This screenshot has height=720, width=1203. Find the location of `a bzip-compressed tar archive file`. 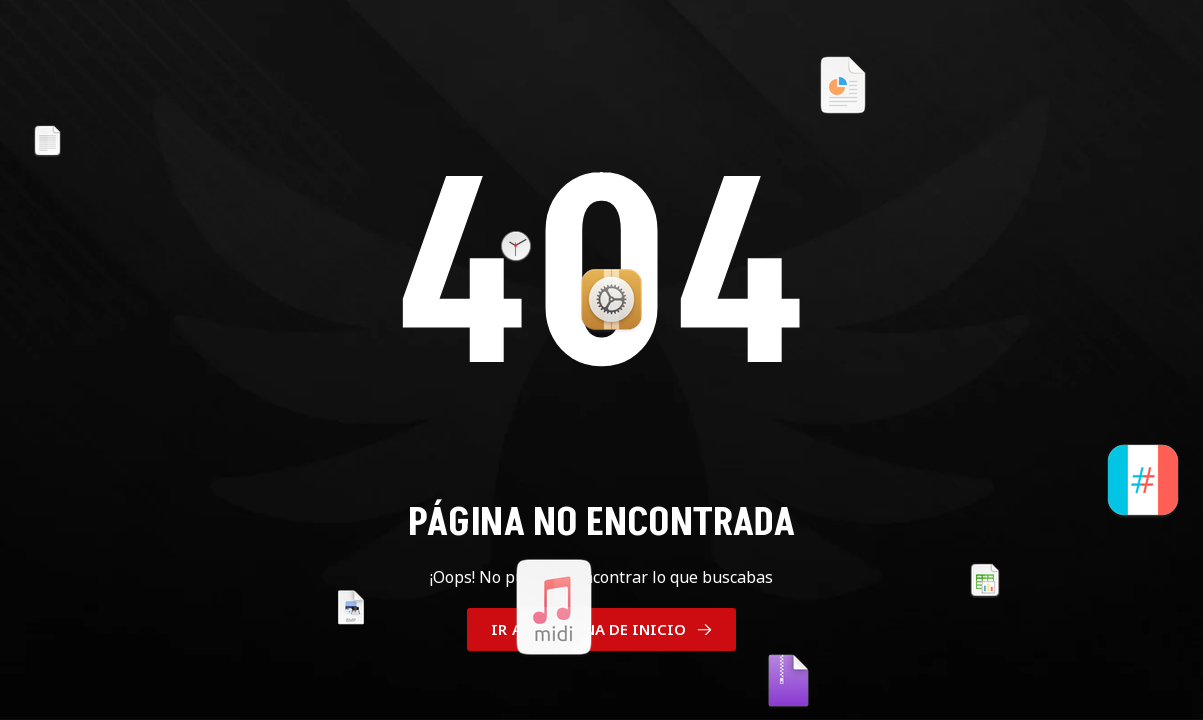

a bzip-compressed tar archive file is located at coordinates (788, 681).